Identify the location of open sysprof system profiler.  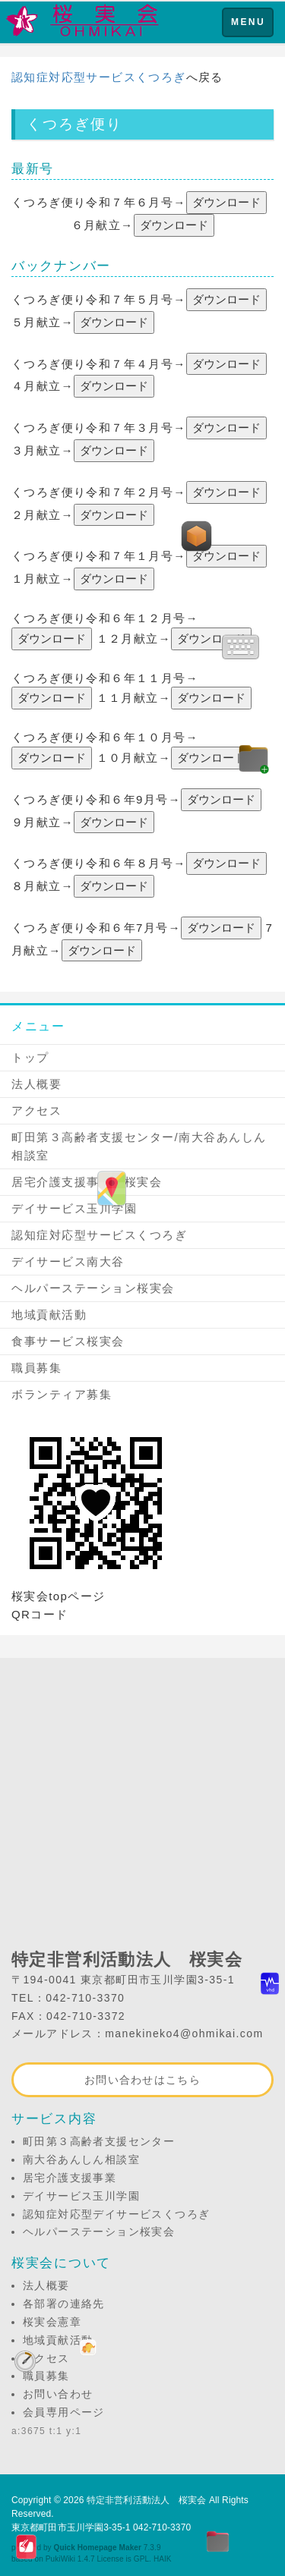
(25, 2361).